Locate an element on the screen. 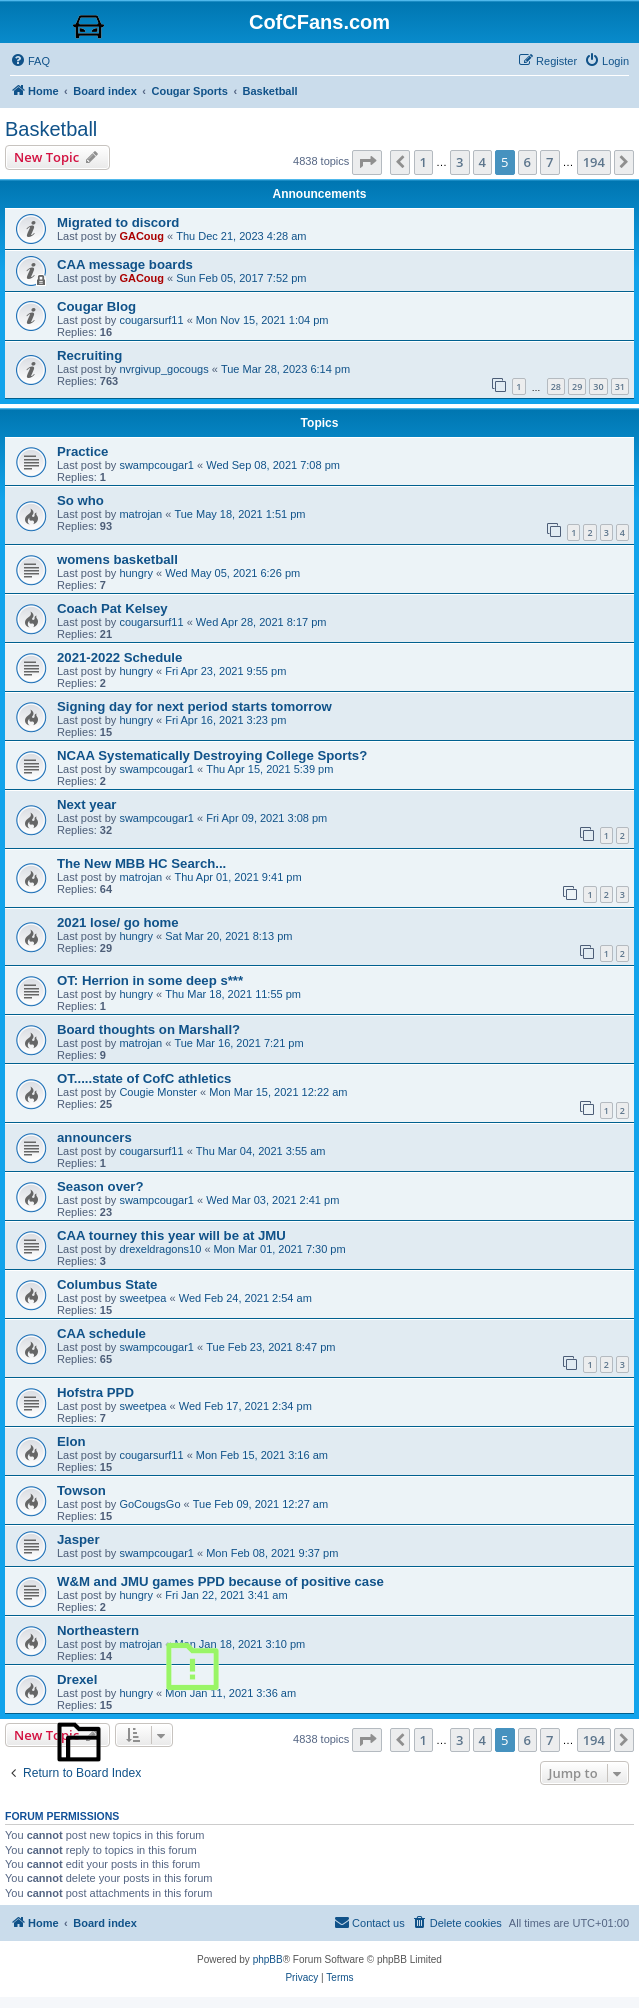  folder contains items that need attention is located at coordinates (192, 1666).